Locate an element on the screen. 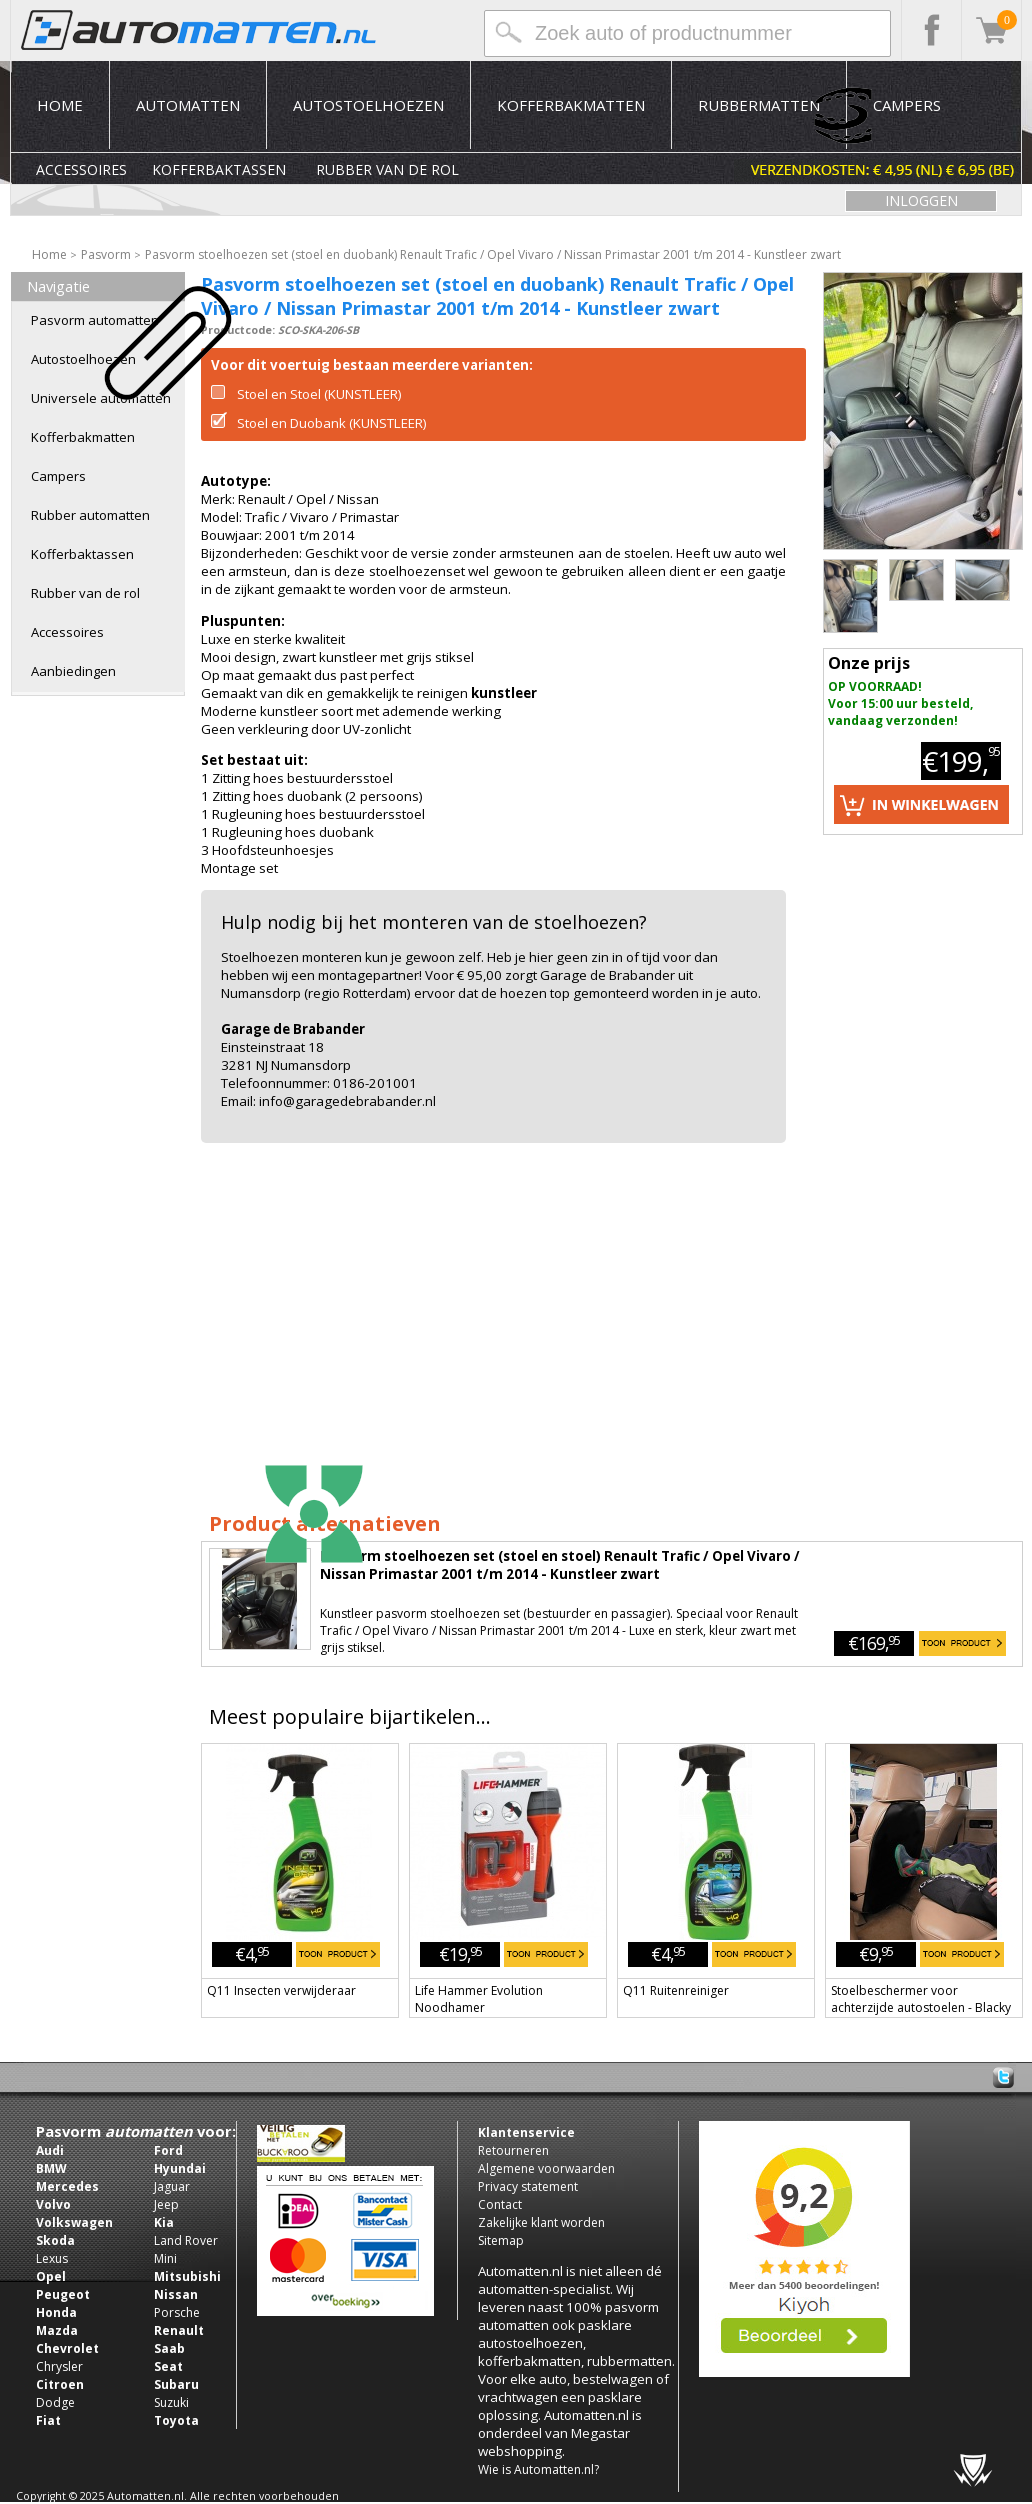  radiation or hazard warning indicator is located at coordinates (314, 1514).